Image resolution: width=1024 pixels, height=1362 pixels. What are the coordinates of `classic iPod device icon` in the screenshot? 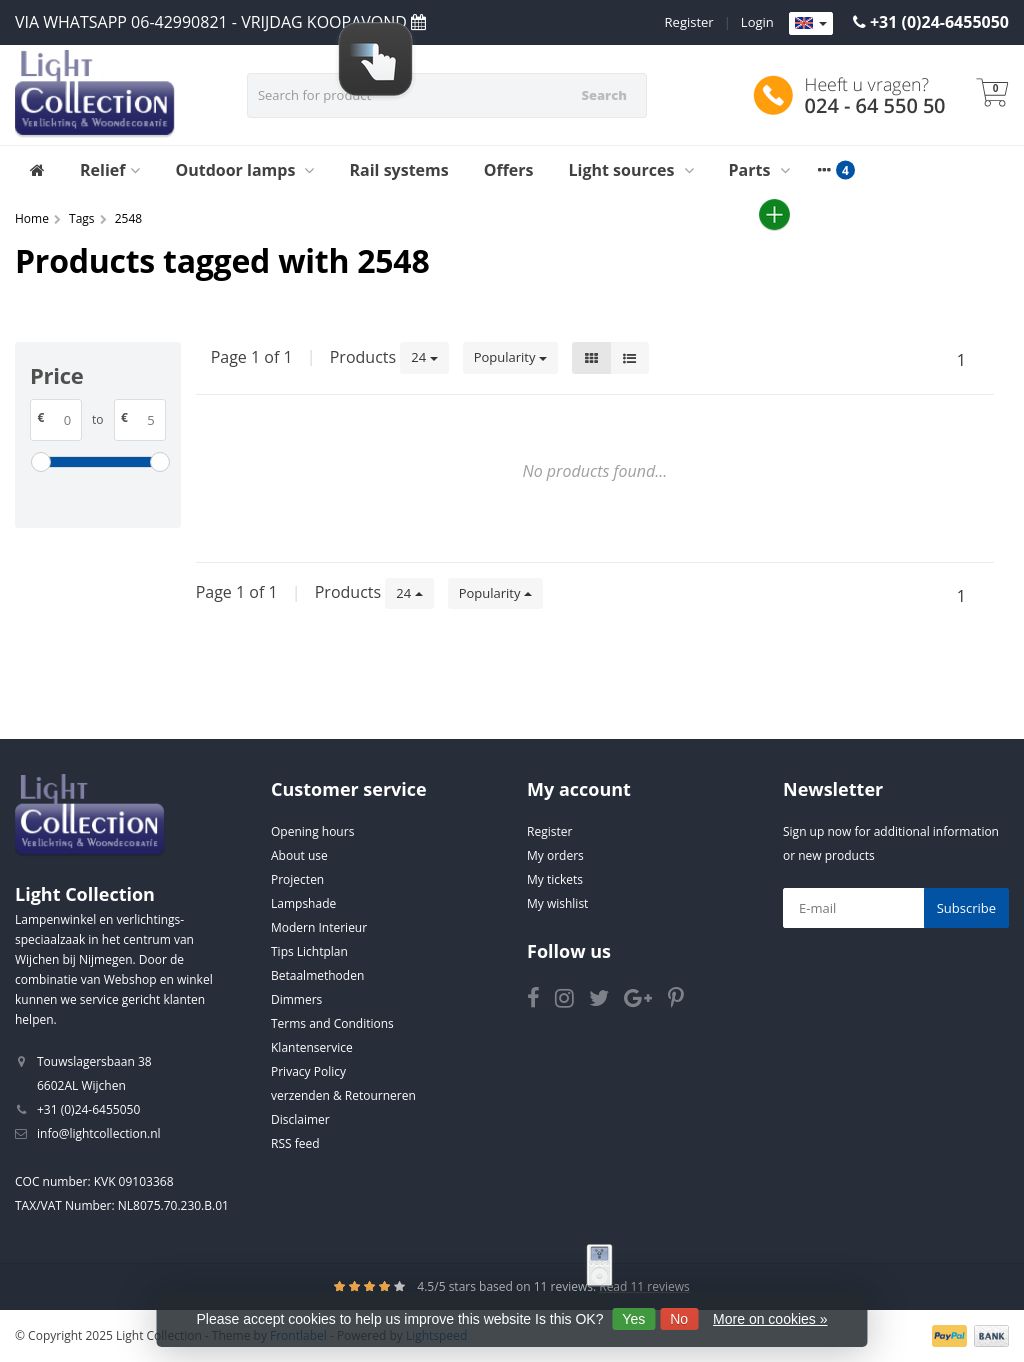 It's located at (599, 1265).